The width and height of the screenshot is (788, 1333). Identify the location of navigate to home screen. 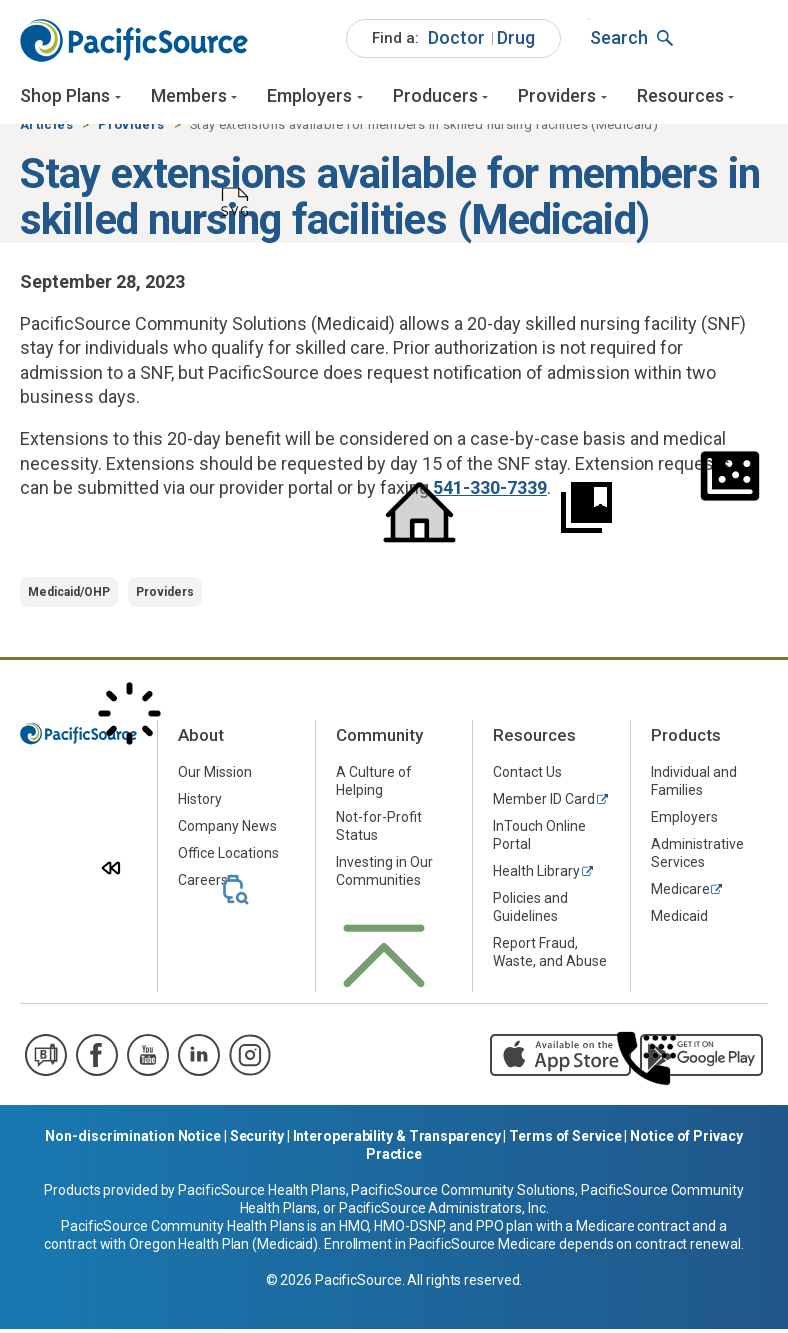
(419, 513).